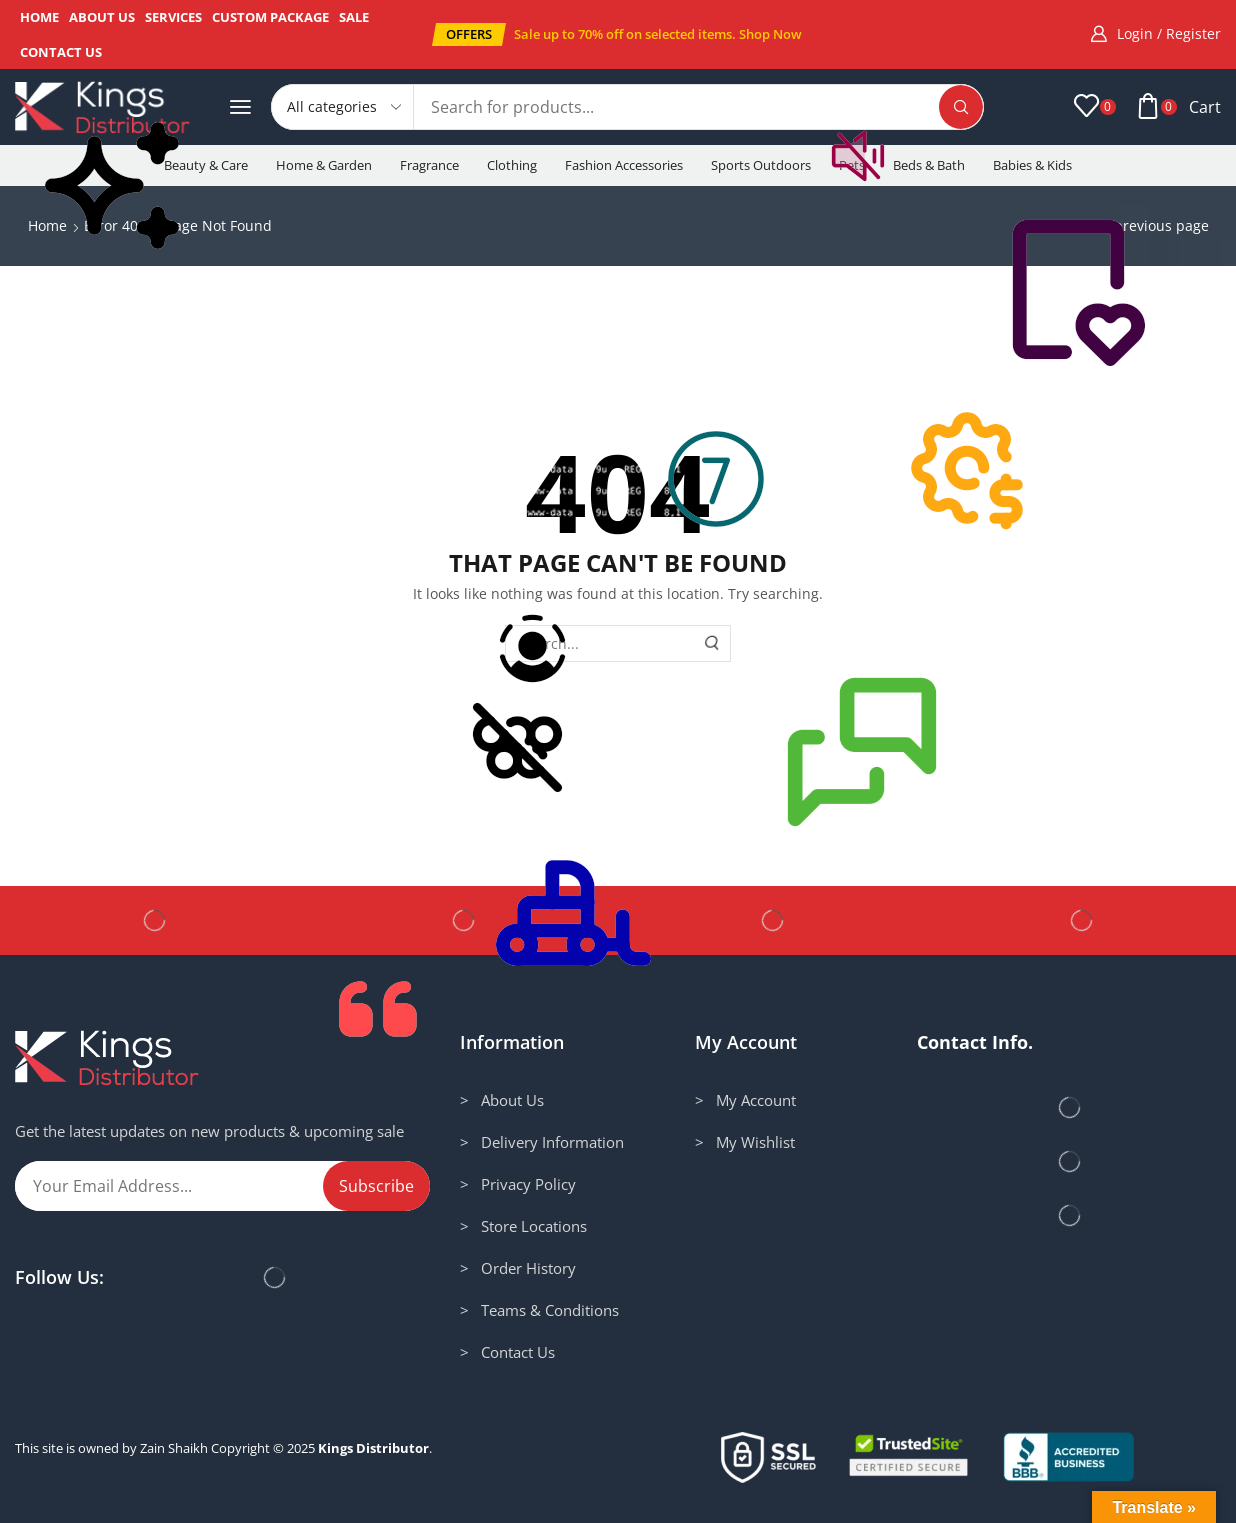  Describe the element at coordinates (716, 479) in the screenshot. I see `indicates step 7 in a numbered sequence or process` at that location.